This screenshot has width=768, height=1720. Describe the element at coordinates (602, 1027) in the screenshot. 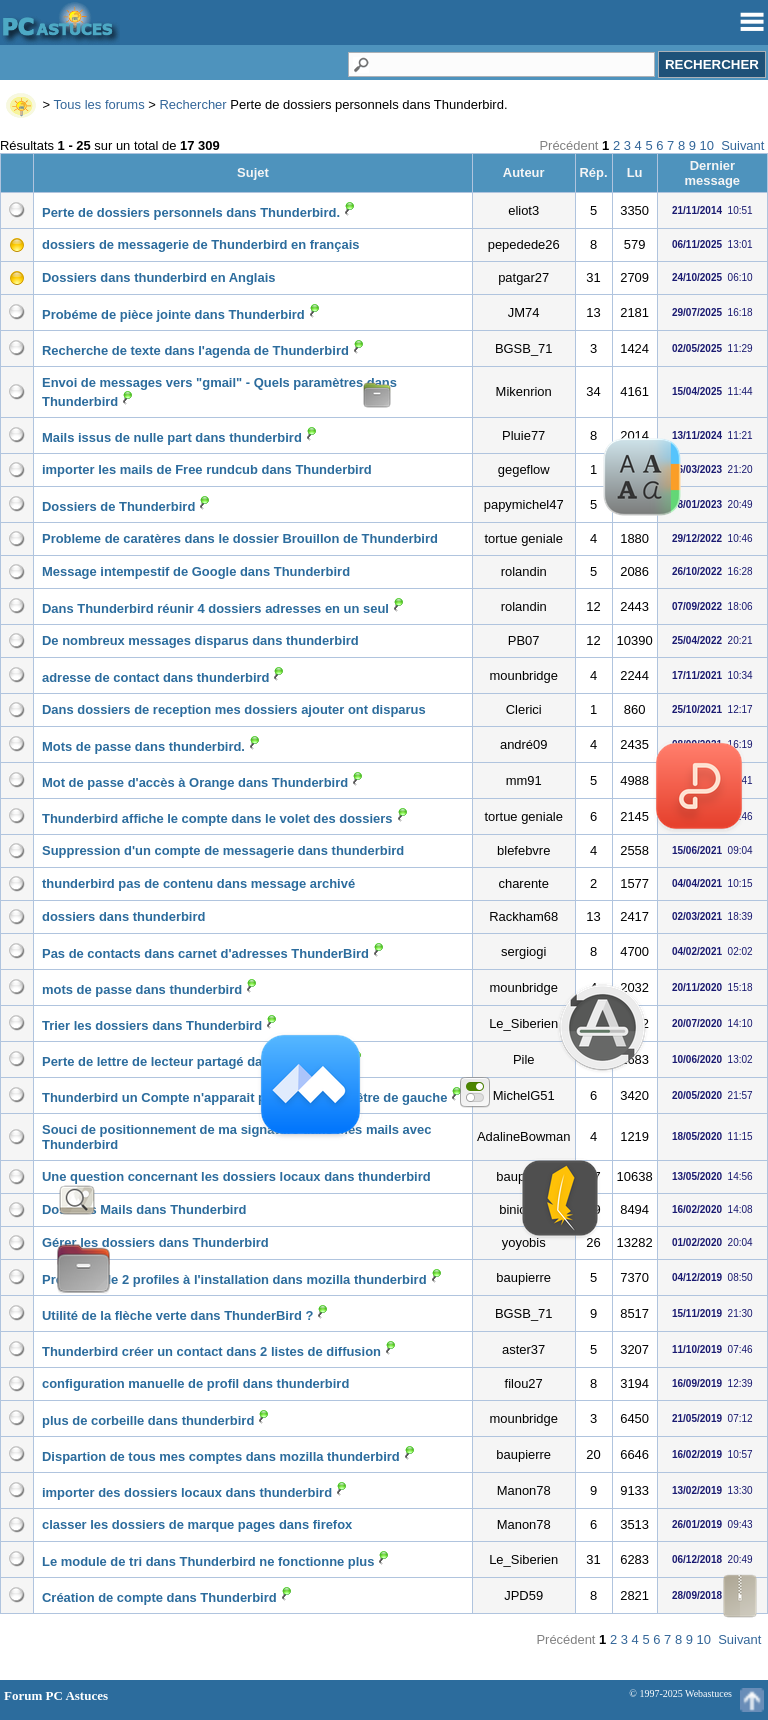

I see `check for available system updates` at that location.